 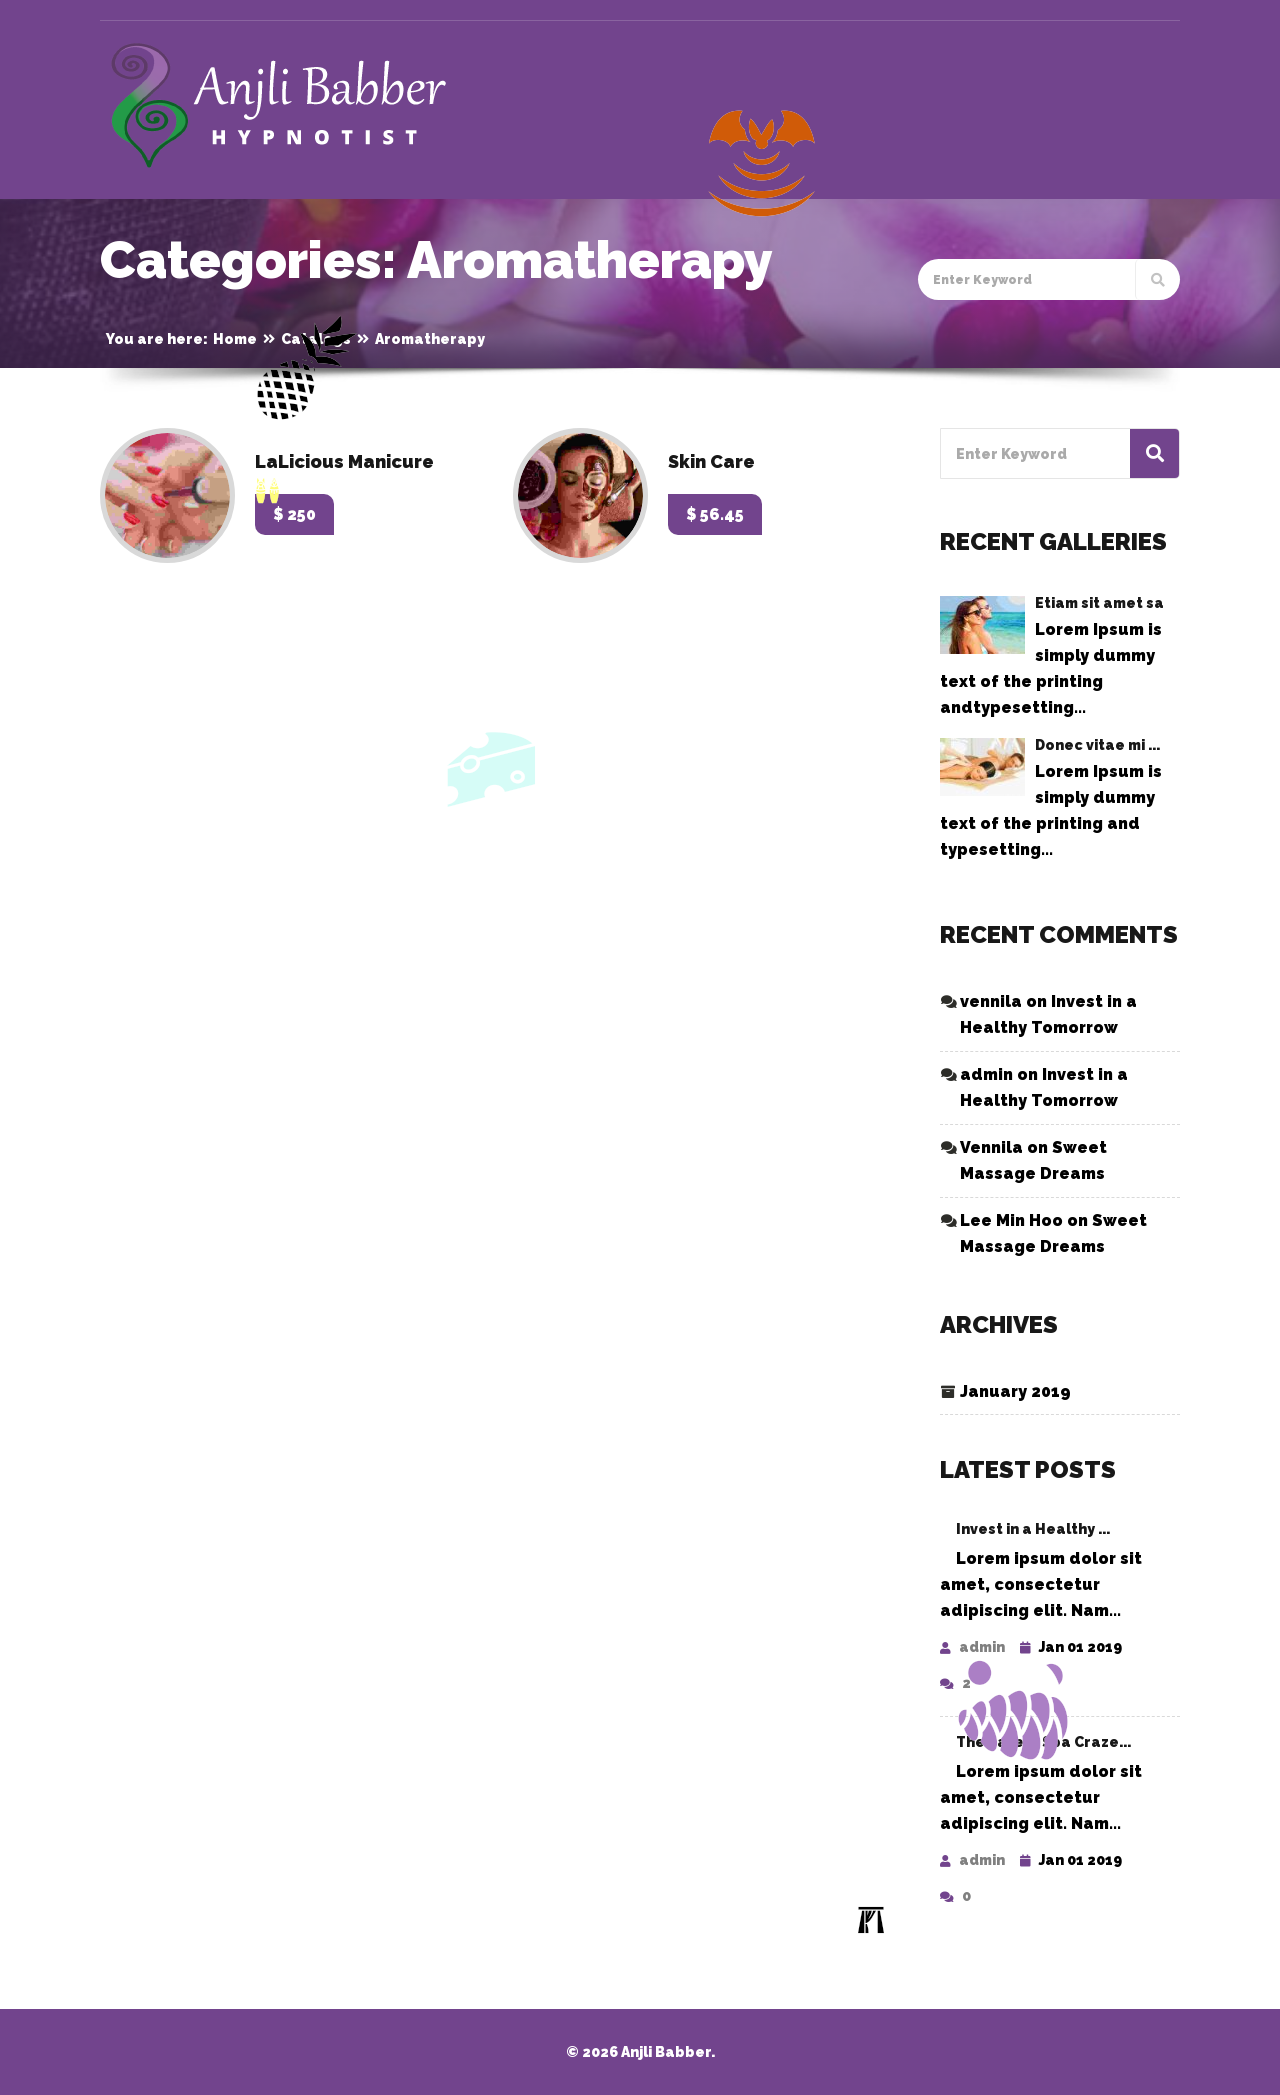 What do you see at coordinates (309, 368) in the screenshot?
I see `tropical or exotic food category` at bounding box center [309, 368].